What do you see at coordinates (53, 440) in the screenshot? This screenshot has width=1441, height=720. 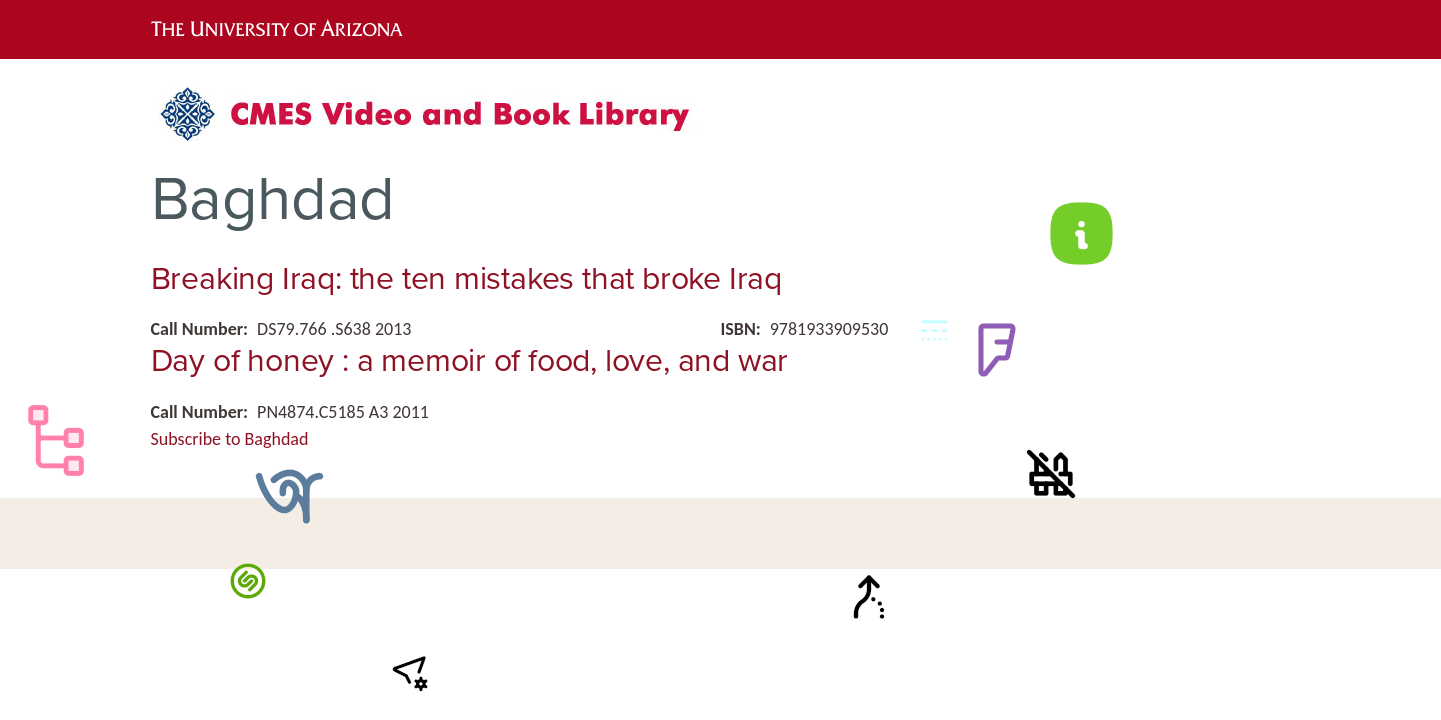 I see `view hierarchical folder structure` at bounding box center [53, 440].